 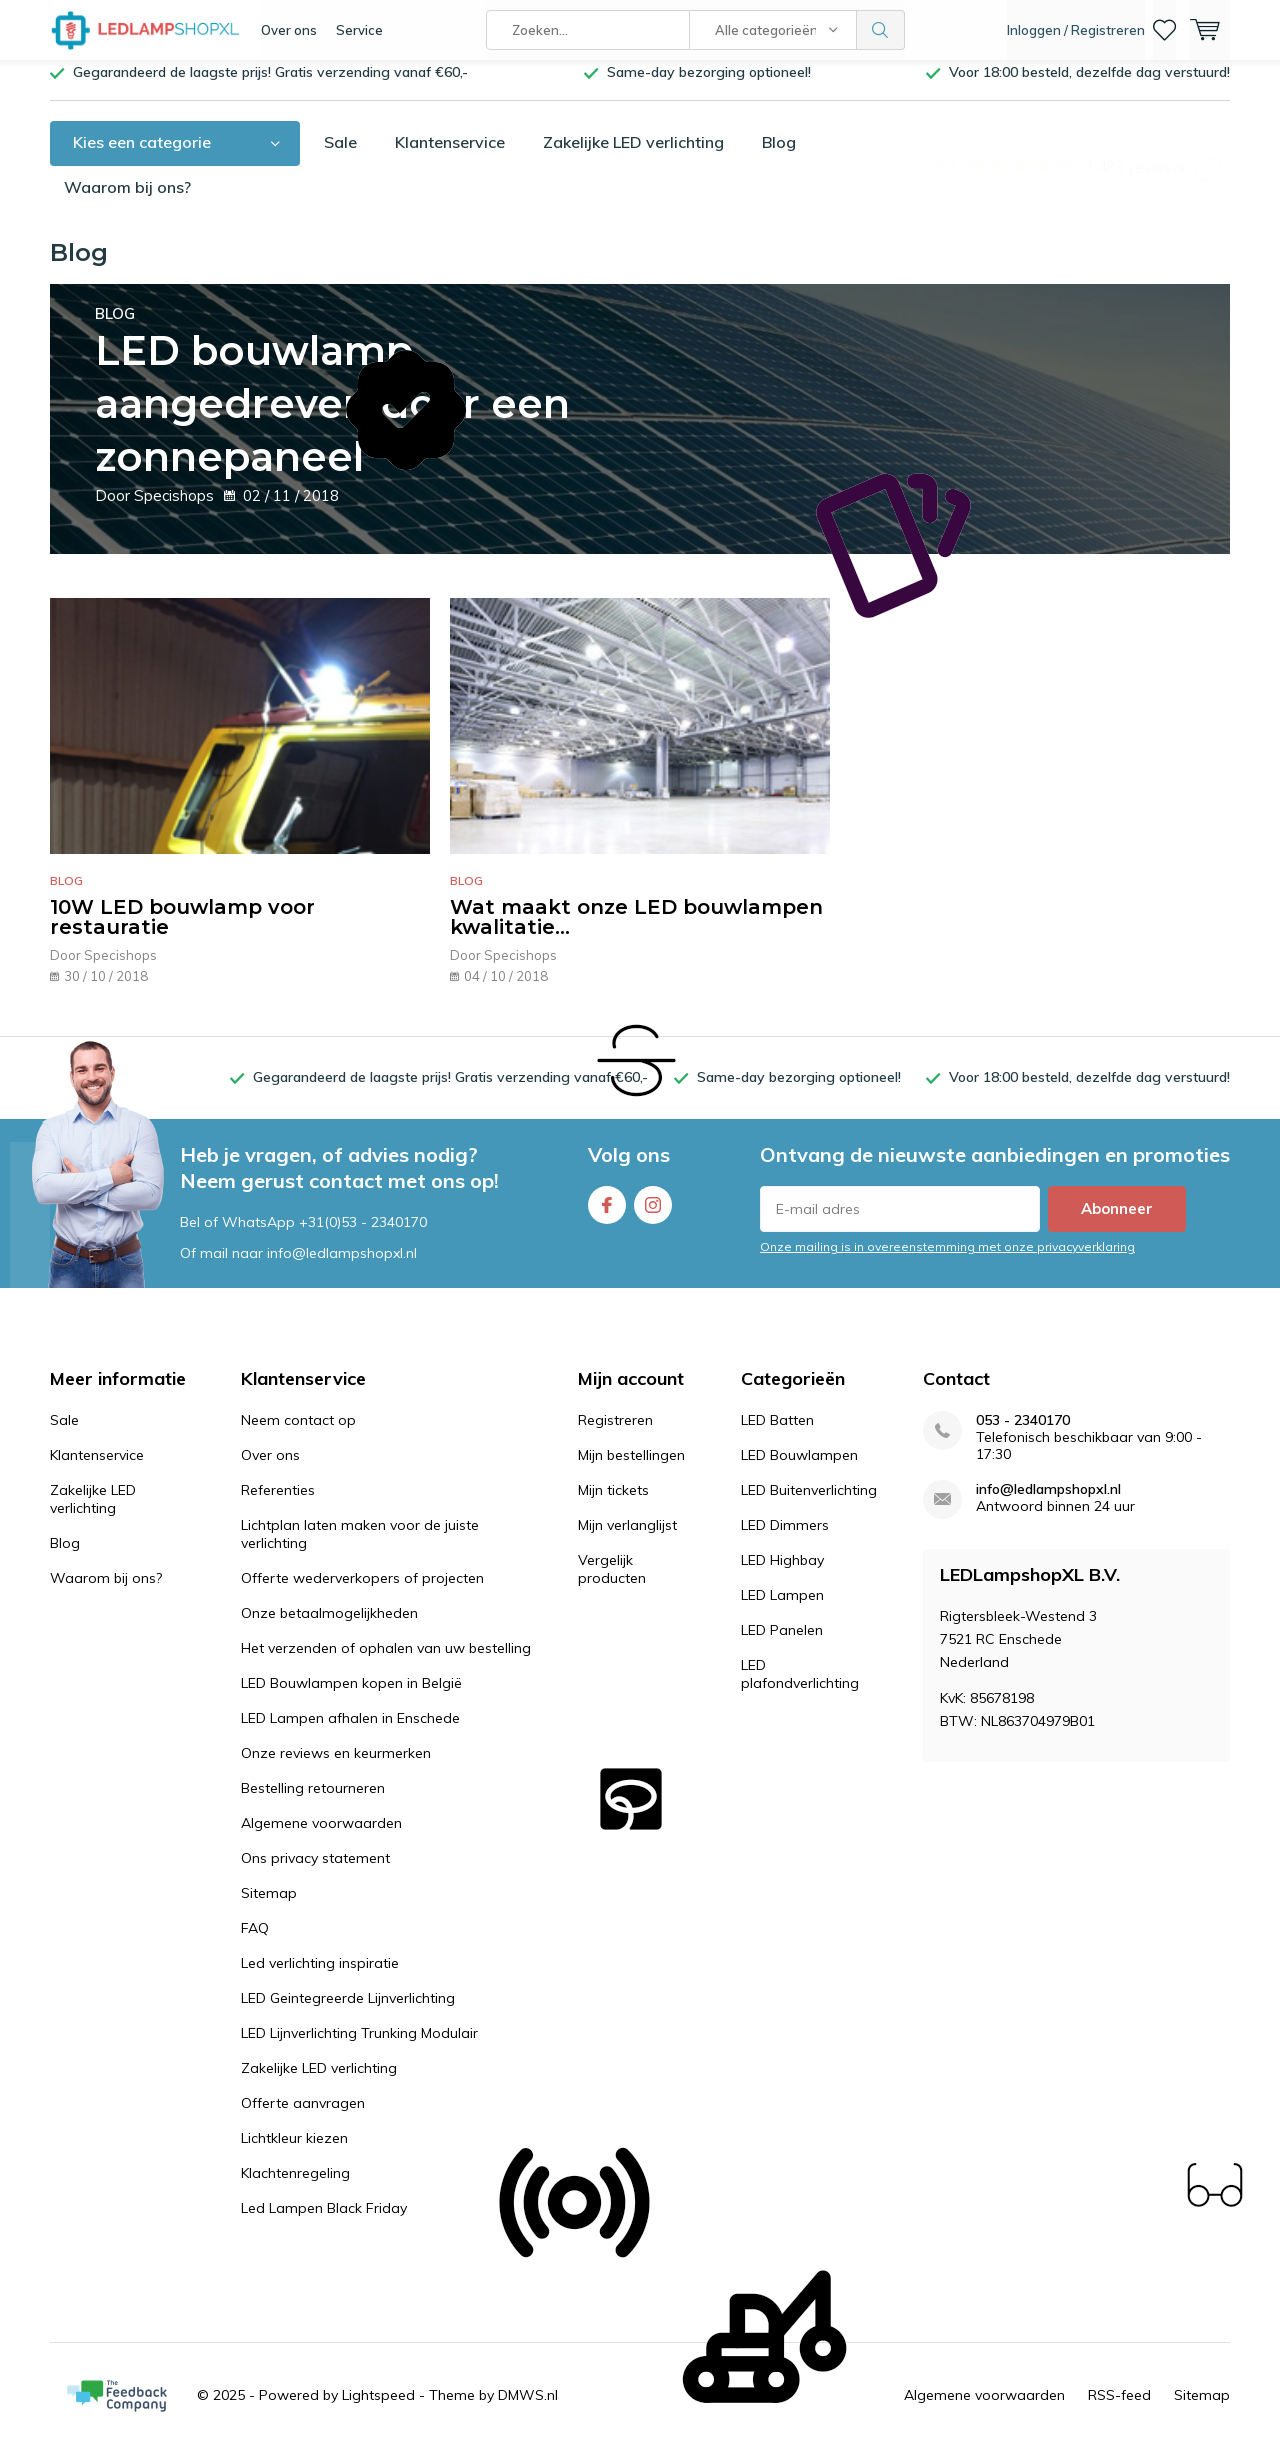 What do you see at coordinates (892, 542) in the screenshot?
I see `view your saved cards or card collection` at bounding box center [892, 542].